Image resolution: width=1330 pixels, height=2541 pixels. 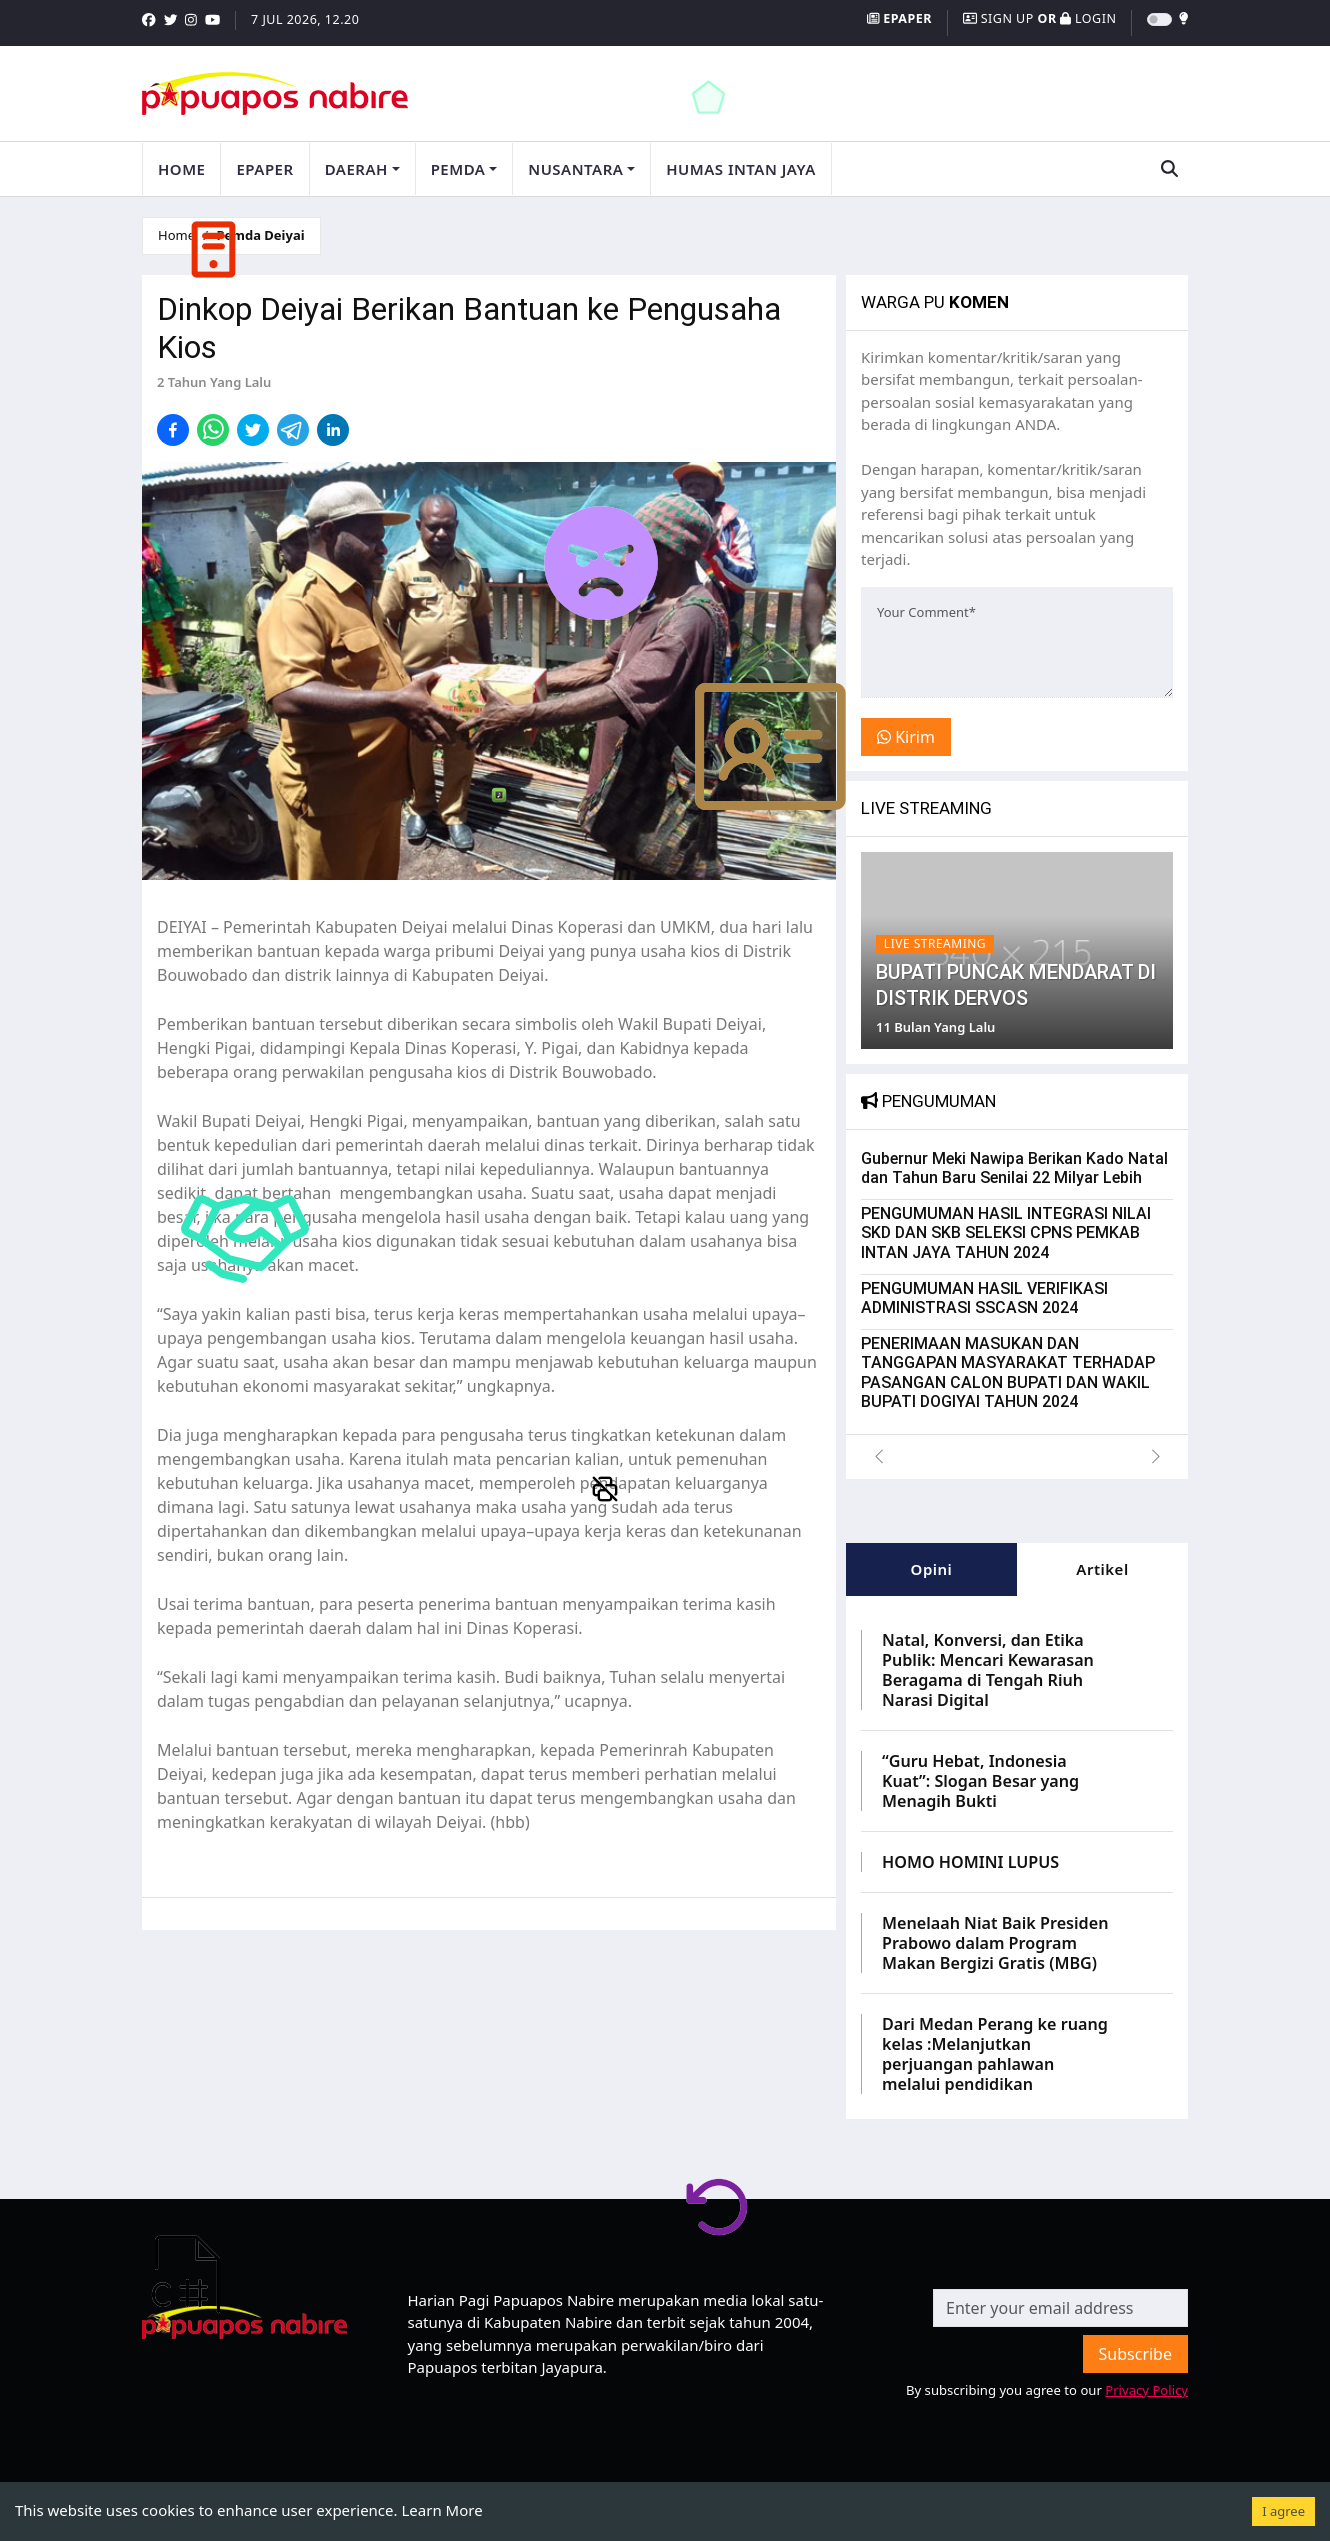 What do you see at coordinates (213, 249) in the screenshot?
I see `access server or desktop computer settings` at bounding box center [213, 249].